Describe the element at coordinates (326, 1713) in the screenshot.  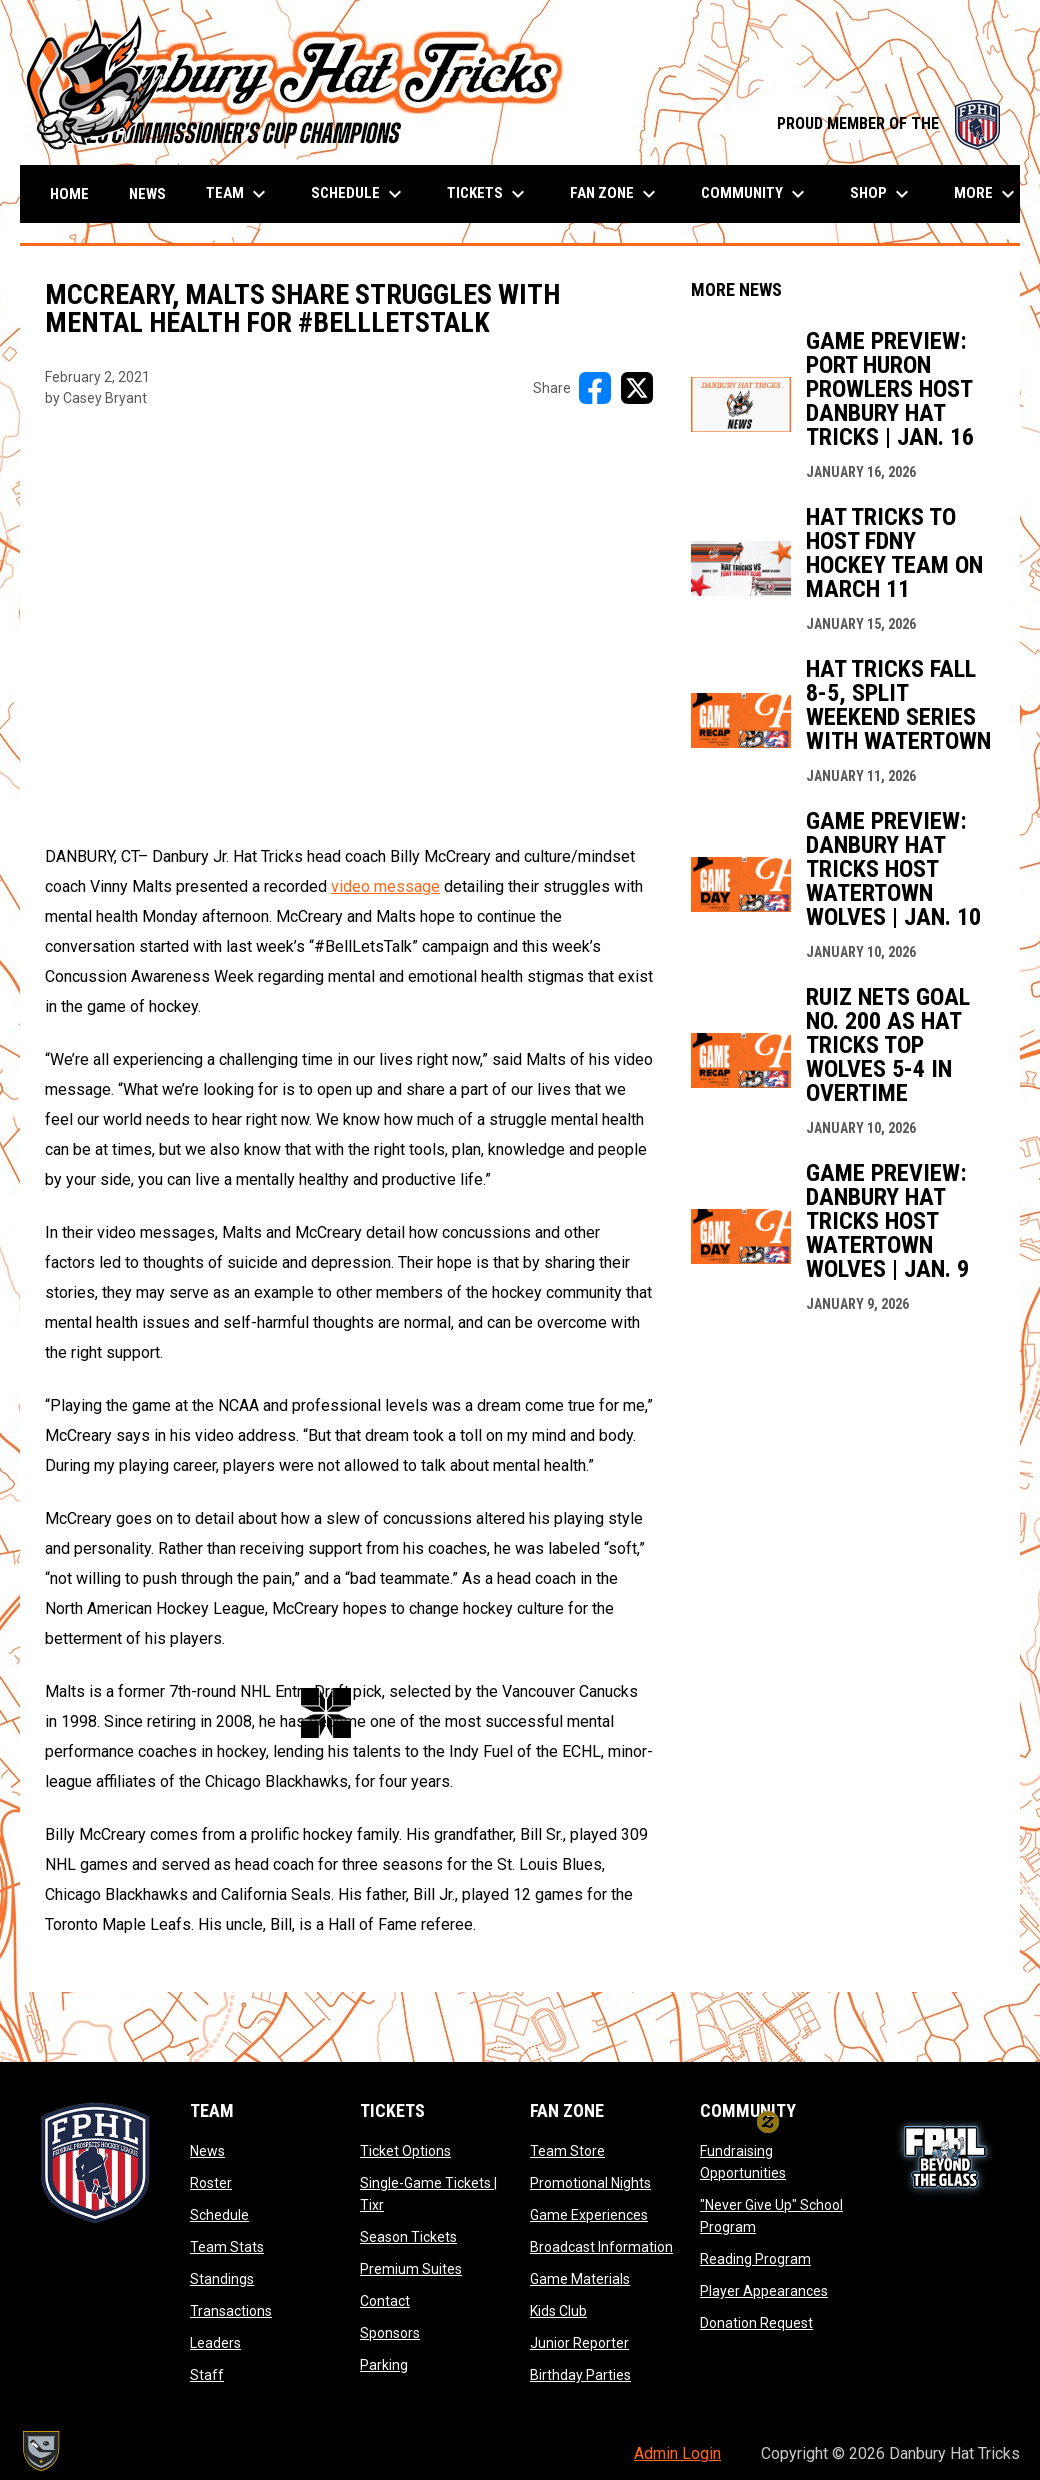
I see `open Code::Blocks IDE` at that location.